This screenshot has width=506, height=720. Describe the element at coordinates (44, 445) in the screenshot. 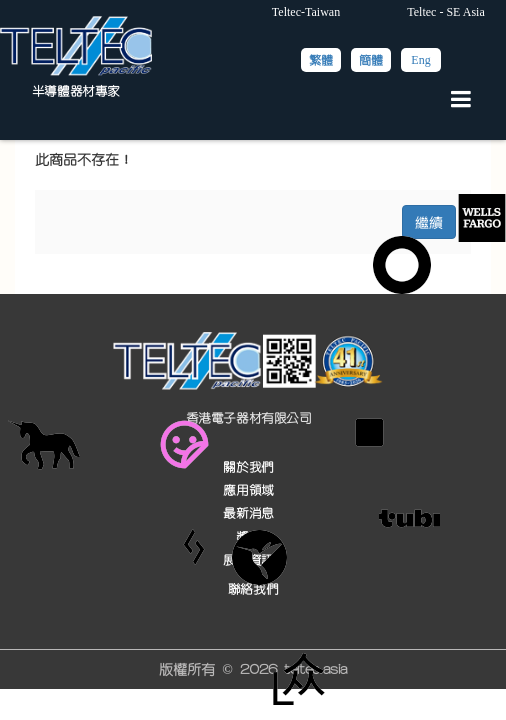

I see `gunicorn python WSGI server branding` at that location.